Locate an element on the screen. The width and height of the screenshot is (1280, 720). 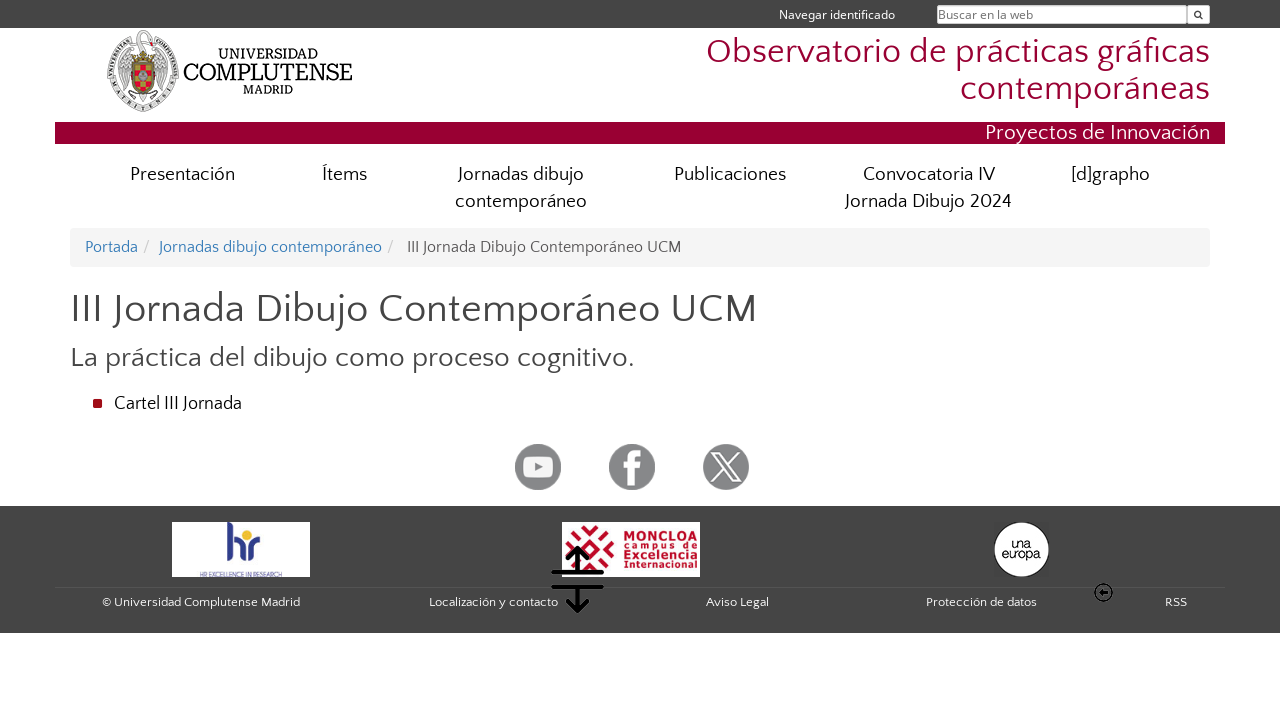
go back to the previous screen is located at coordinates (1103, 592).